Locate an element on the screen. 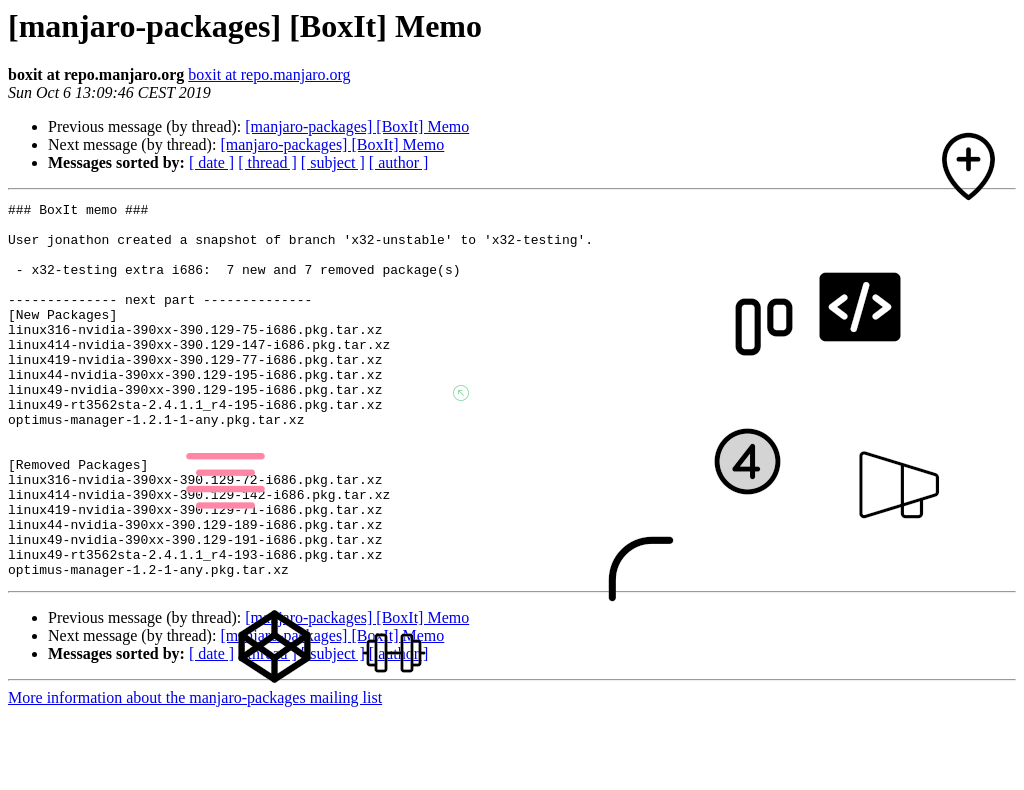  center align text is located at coordinates (225, 482).